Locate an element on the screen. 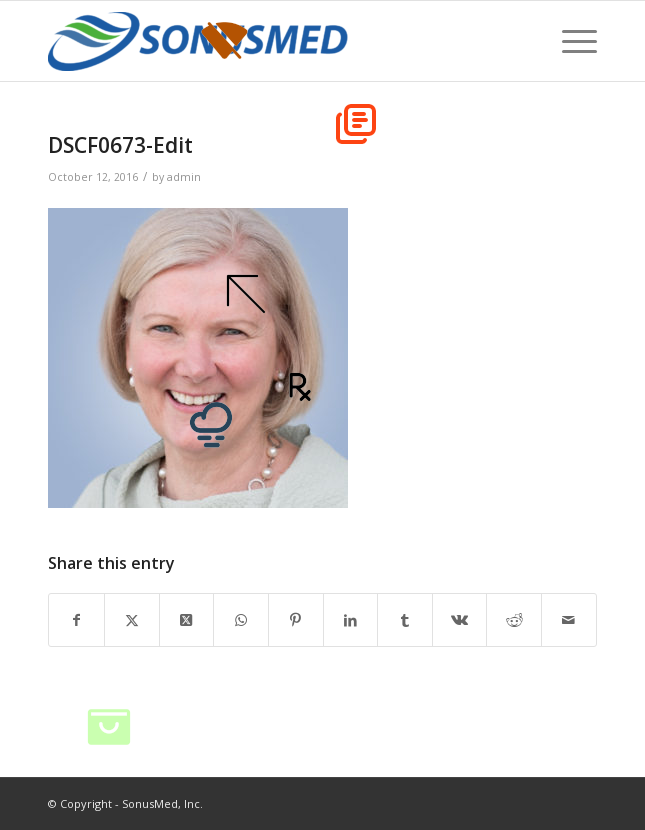 Image resolution: width=645 pixels, height=830 pixels. access your saved content library is located at coordinates (356, 124).